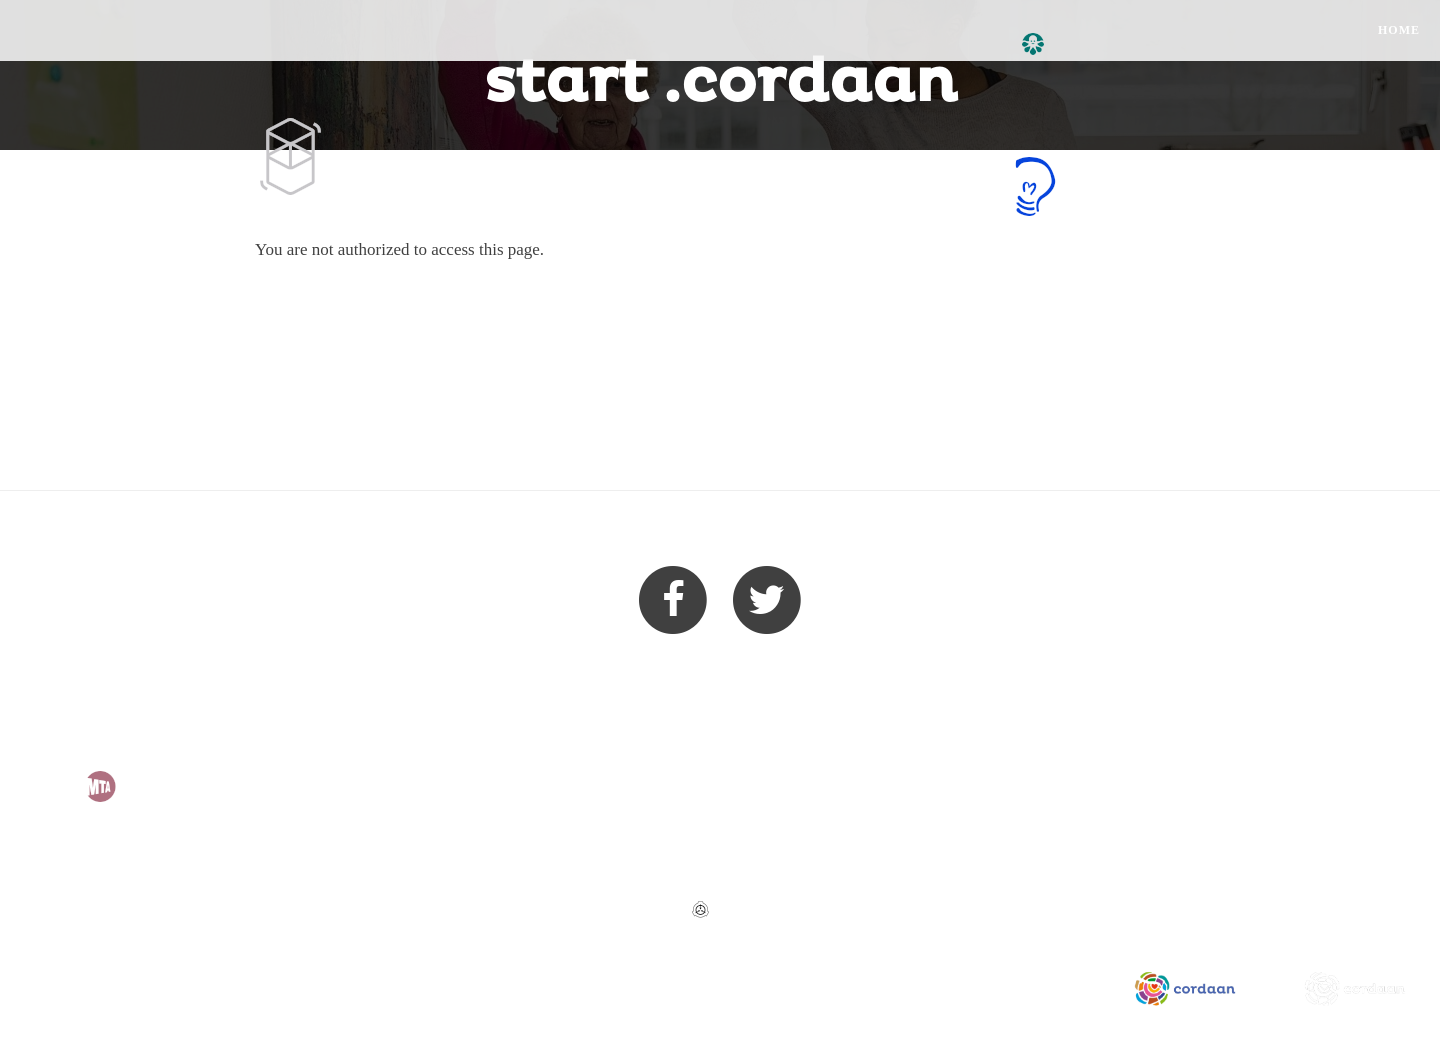  What do you see at coordinates (1035, 186) in the screenshot?
I see `open jabber messaging app` at bounding box center [1035, 186].